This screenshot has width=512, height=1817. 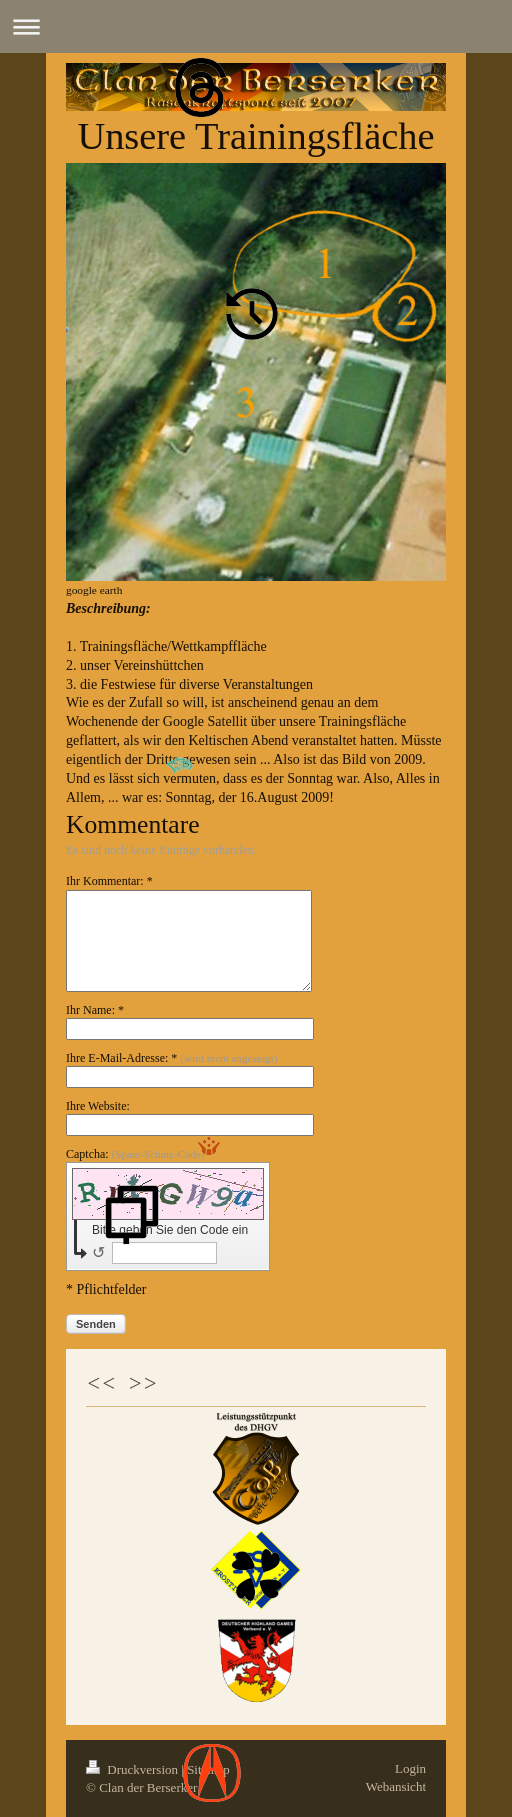 I want to click on wizards of the coast company logo, so click(x=179, y=765).